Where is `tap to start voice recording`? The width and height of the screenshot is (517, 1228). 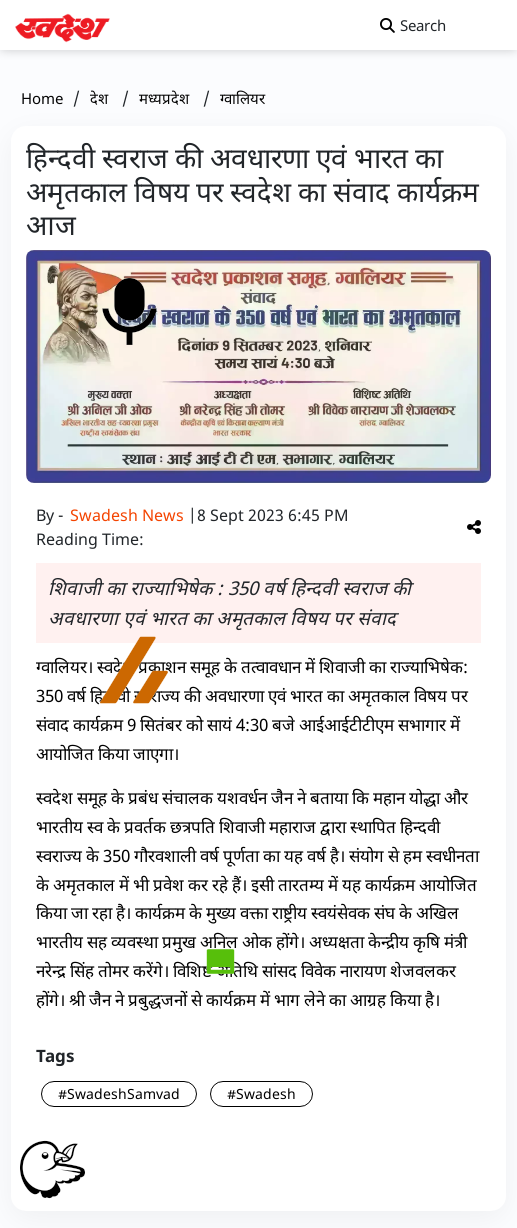
tap to start voice recording is located at coordinates (129, 311).